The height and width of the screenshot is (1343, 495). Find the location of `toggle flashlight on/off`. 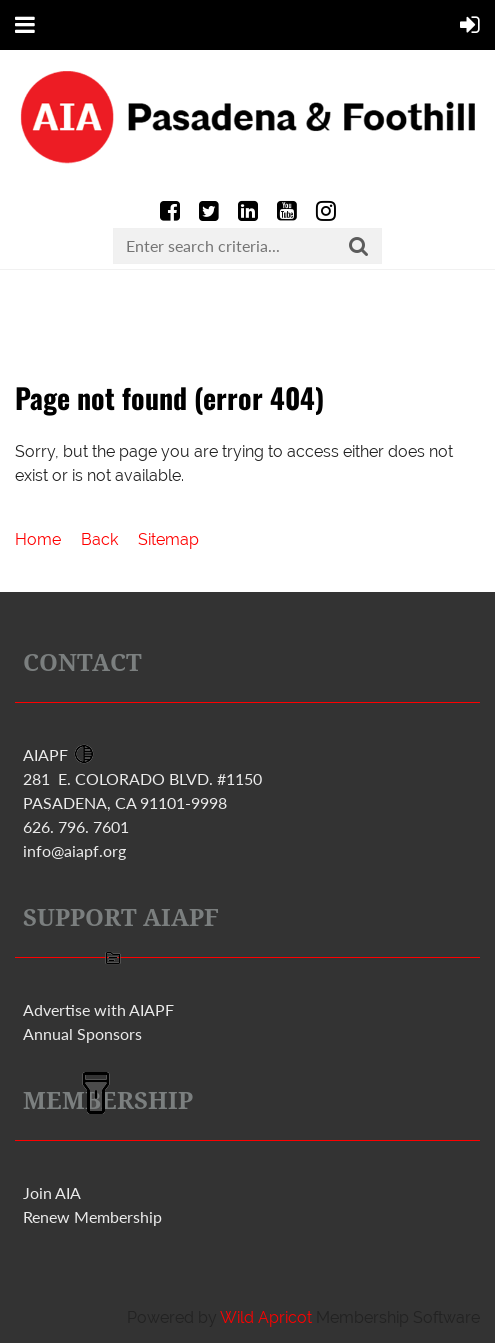

toggle flashlight on/off is located at coordinates (96, 1093).